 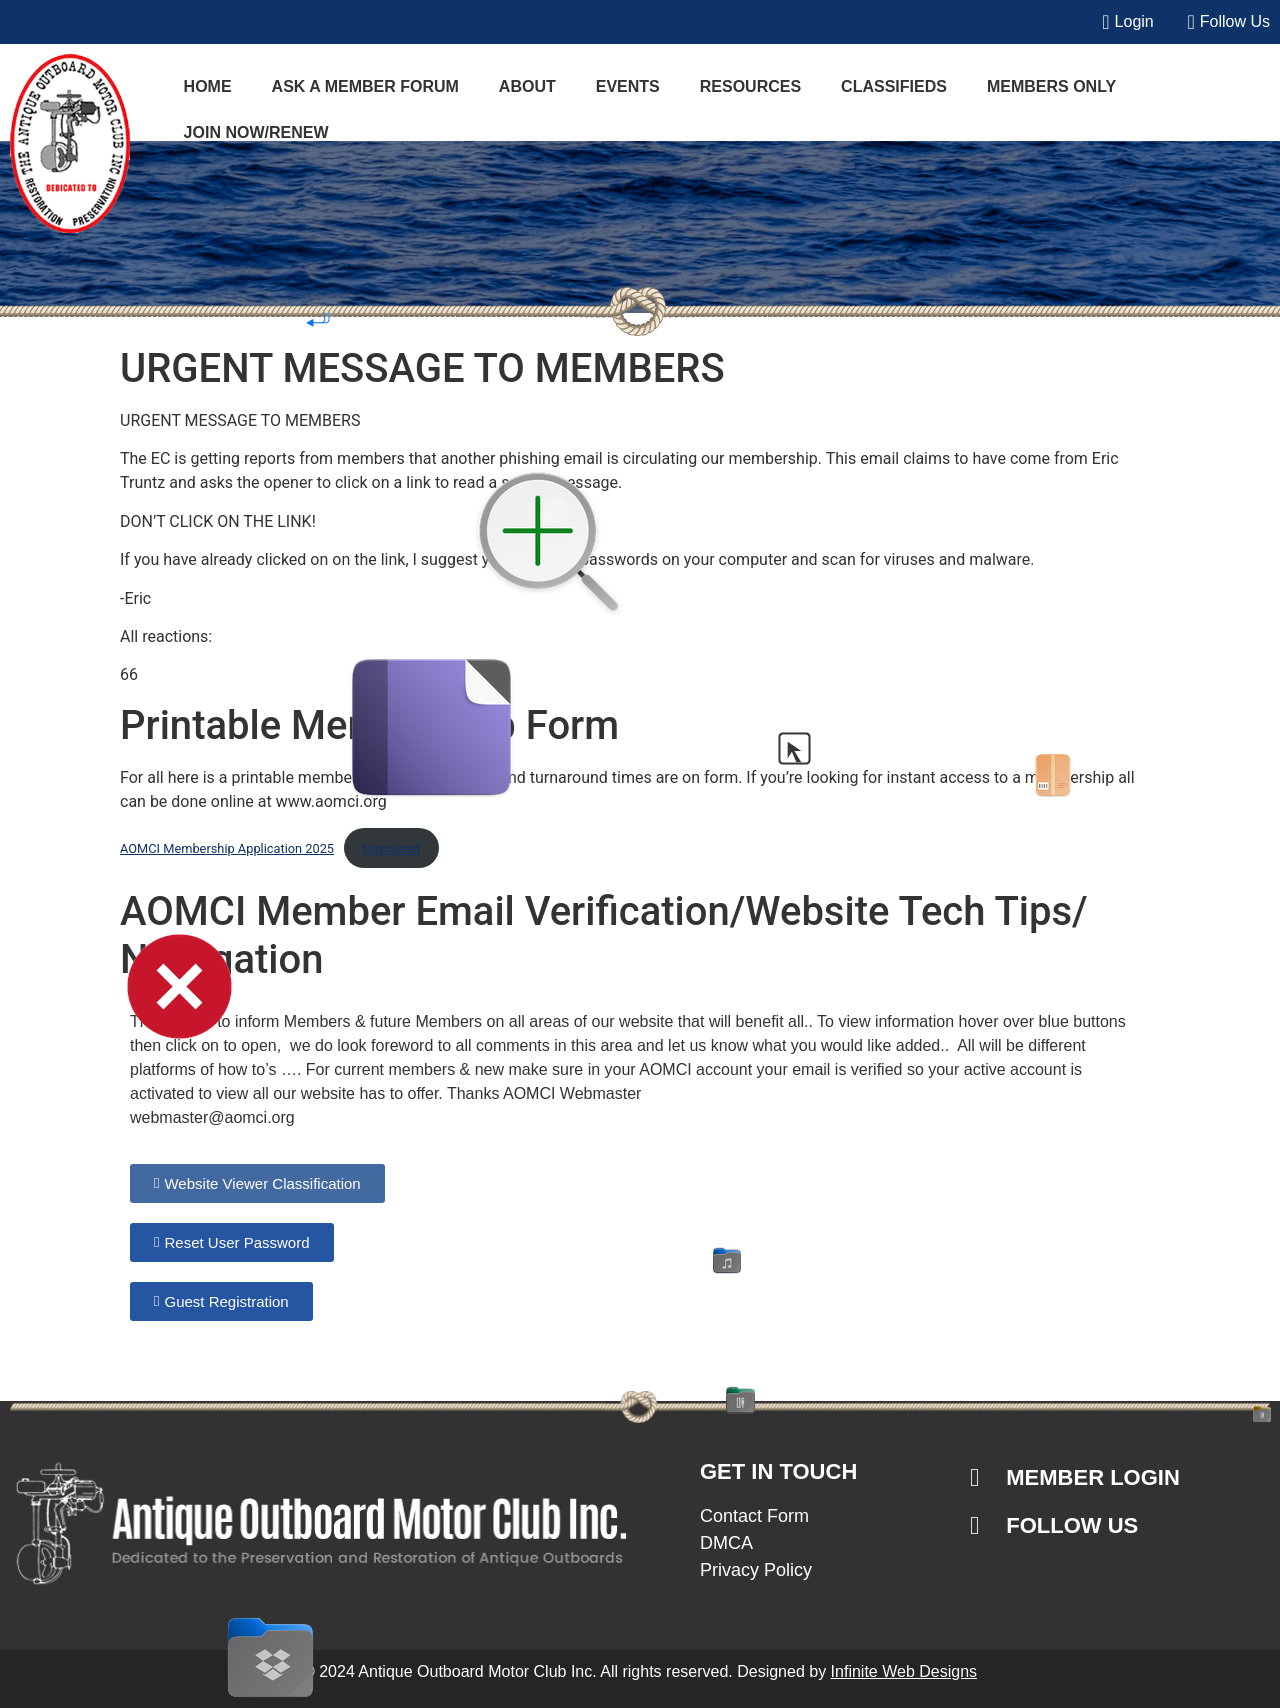 I want to click on open your music folder, so click(x=727, y=1260).